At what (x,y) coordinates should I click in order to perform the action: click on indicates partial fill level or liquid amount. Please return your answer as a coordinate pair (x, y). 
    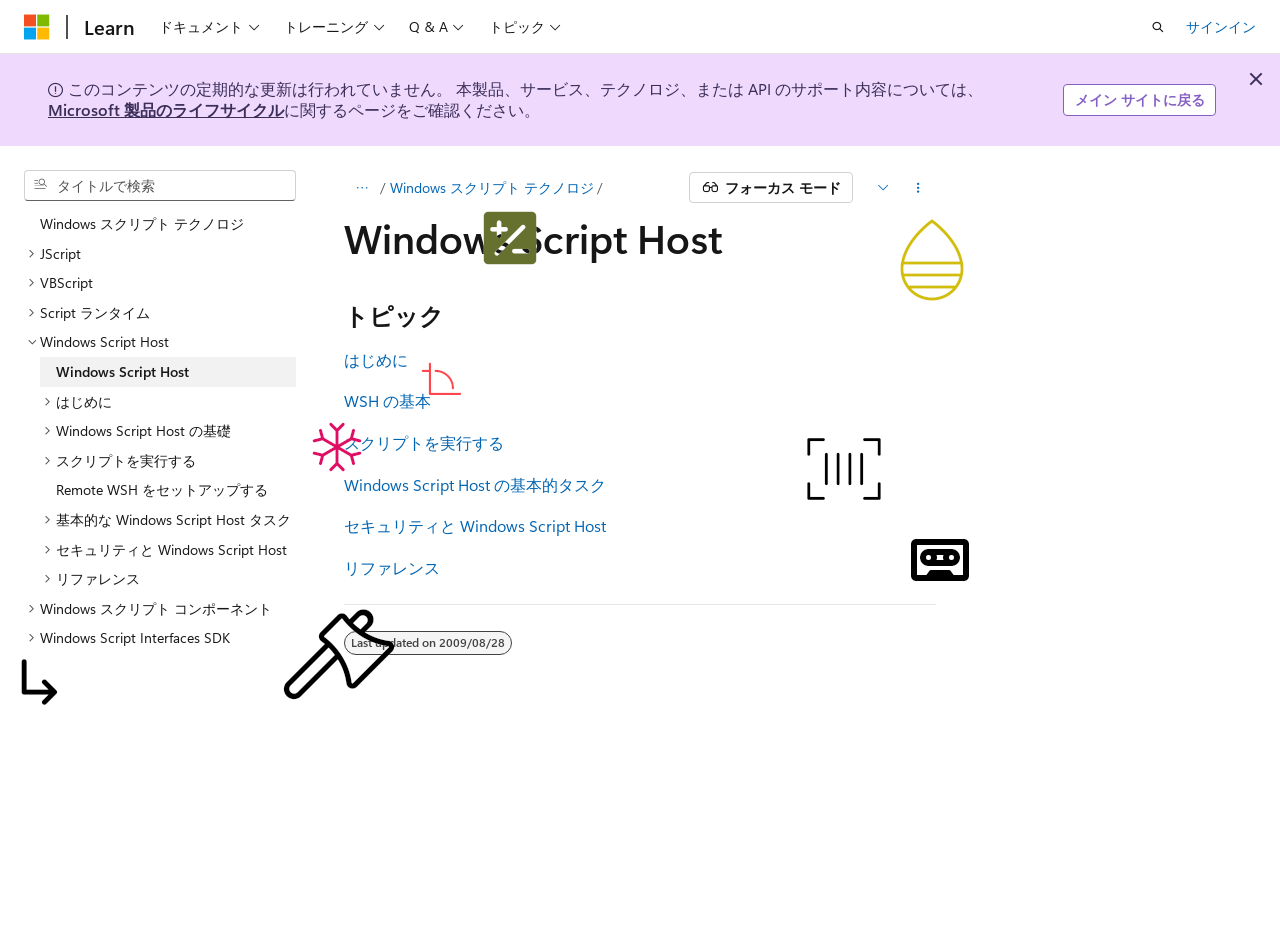
    Looking at the image, I should click on (932, 263).